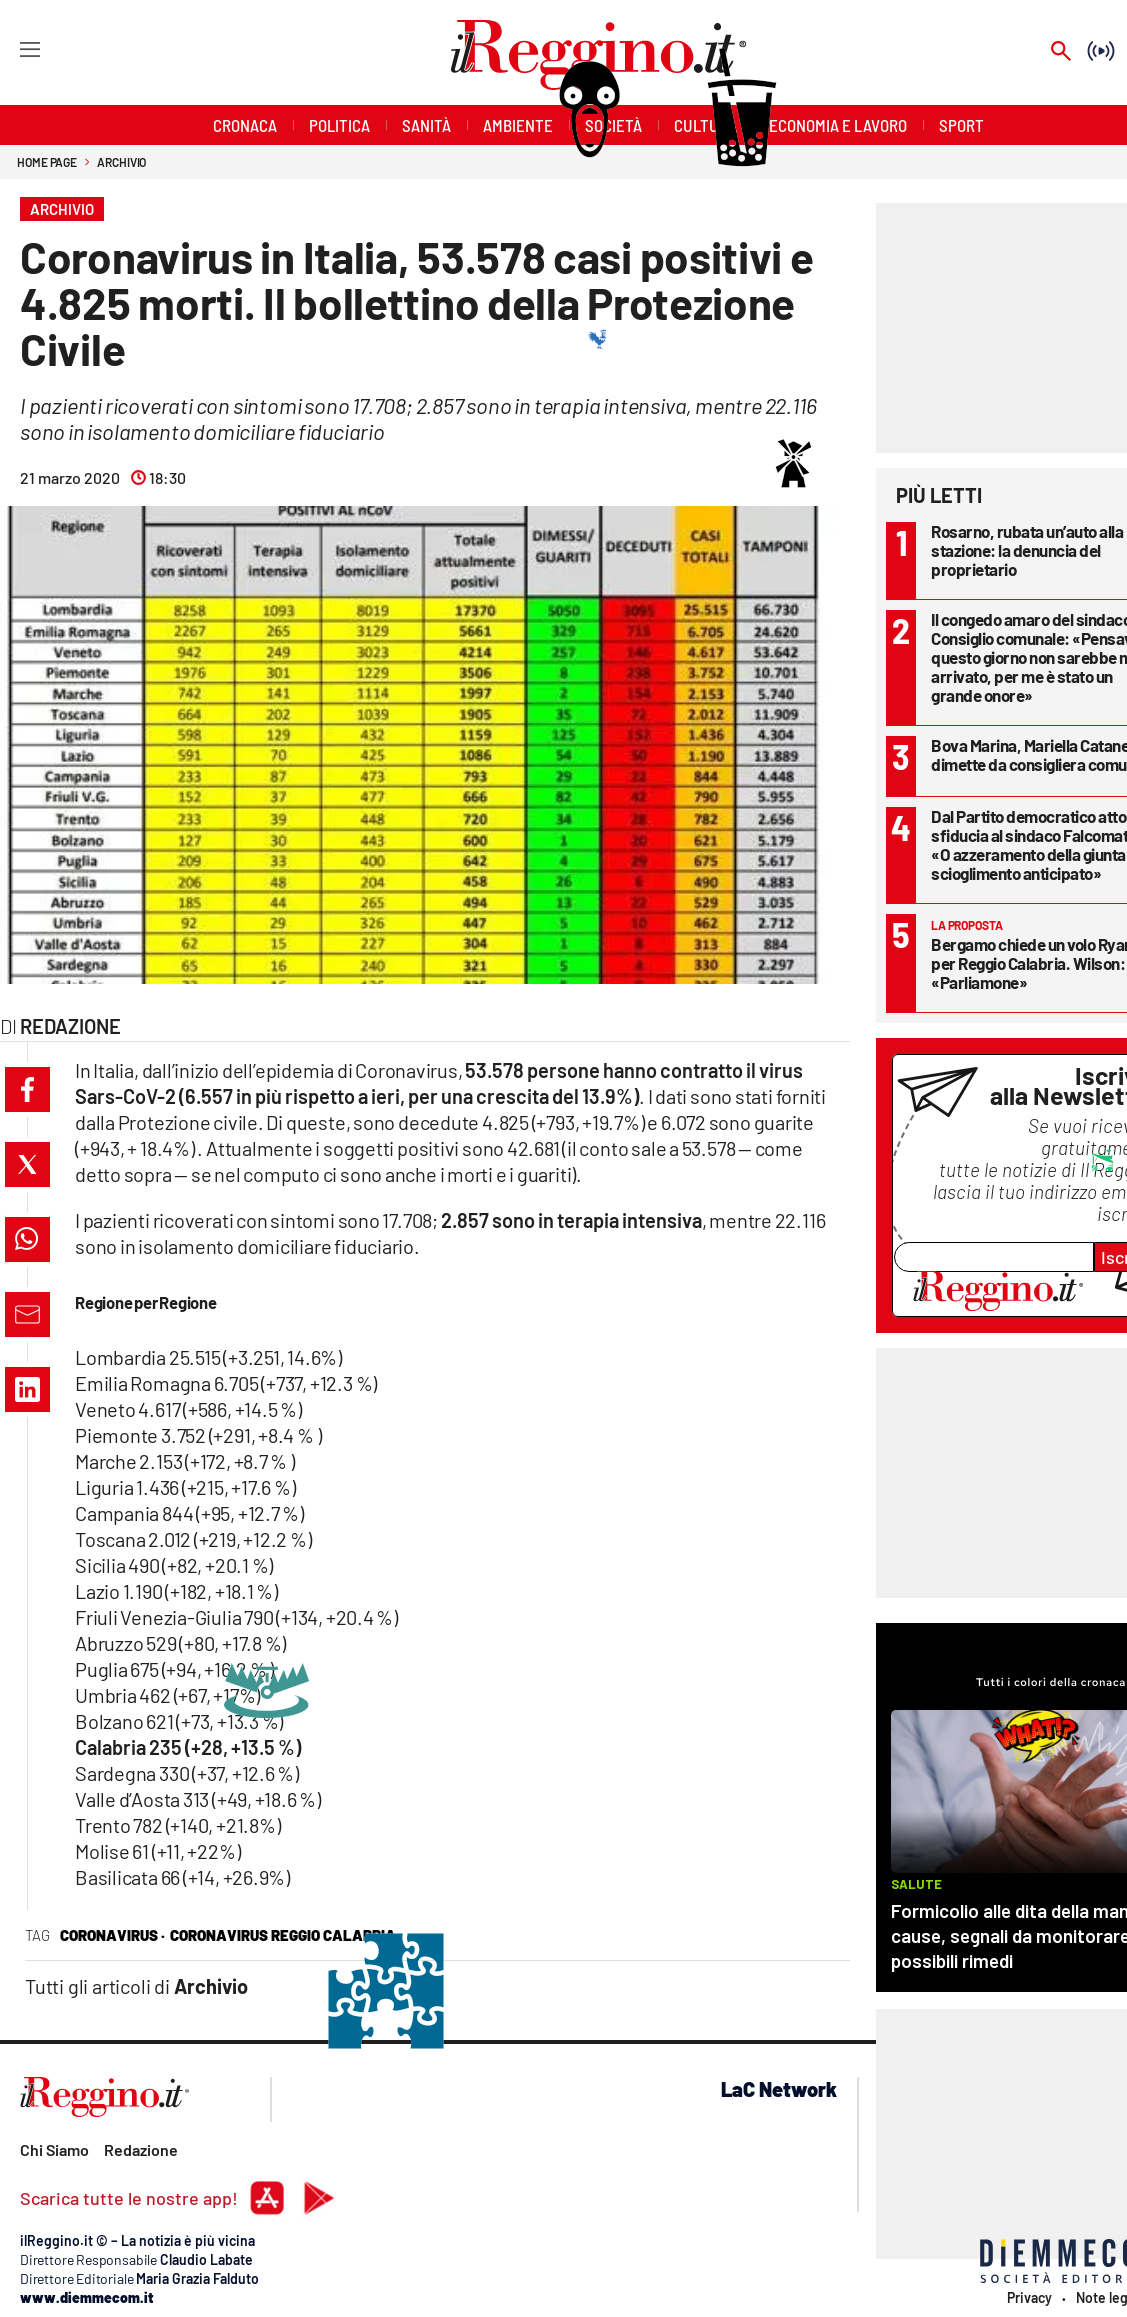 The image size is (1127, 2317). I want to click on indicates wind energy or renewable power source, so click(793, 463).